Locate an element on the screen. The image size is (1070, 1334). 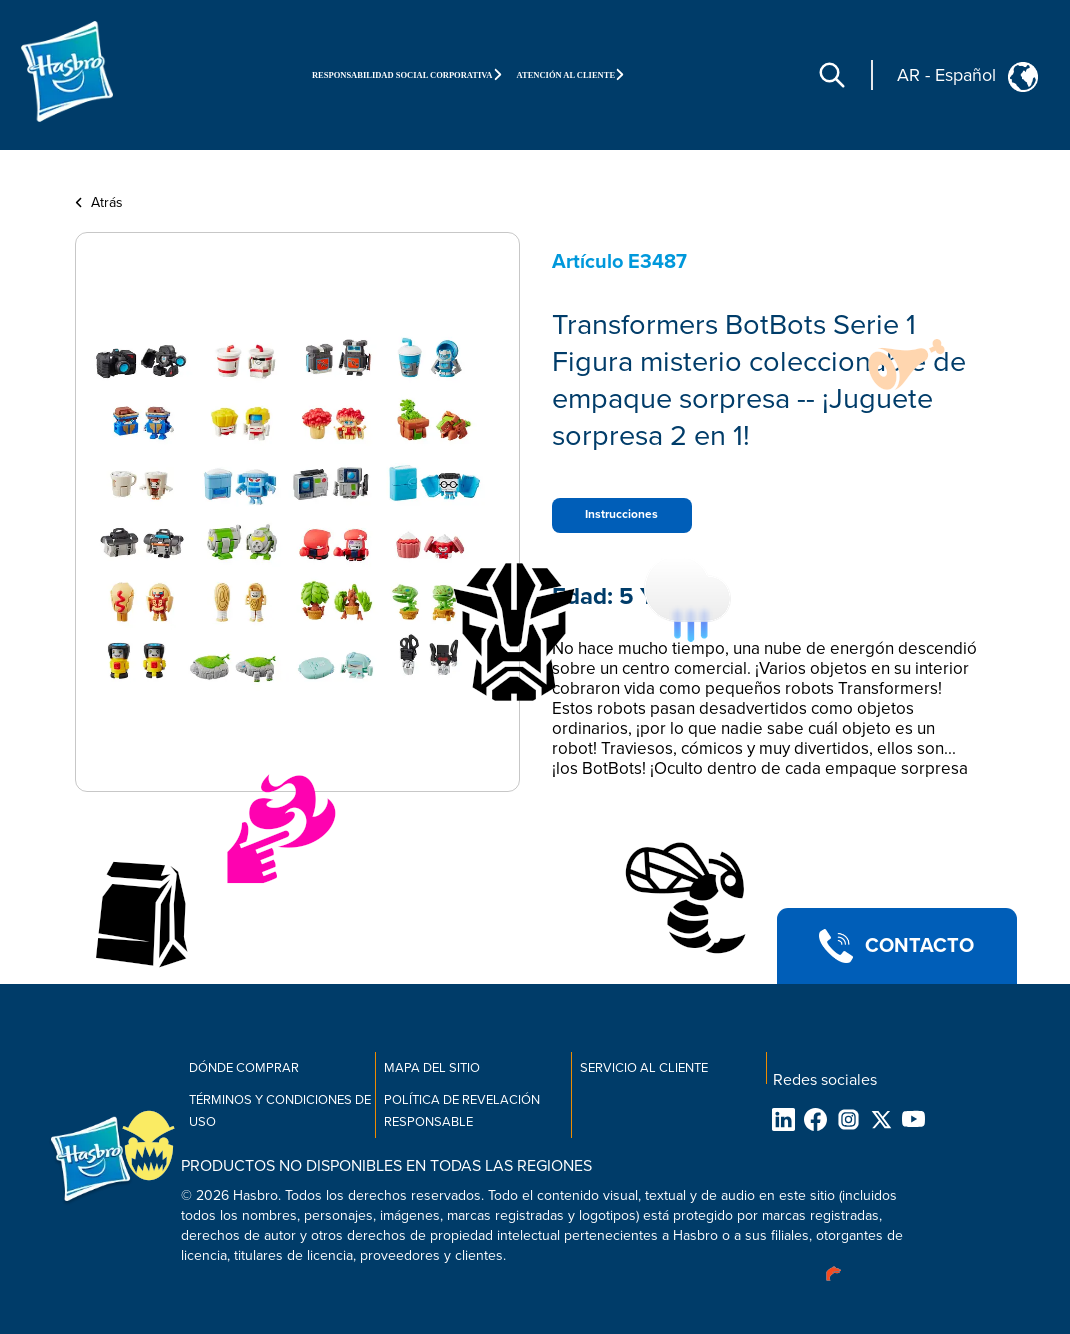
view your takeout or delivery order is located at coordinates (144, 904).